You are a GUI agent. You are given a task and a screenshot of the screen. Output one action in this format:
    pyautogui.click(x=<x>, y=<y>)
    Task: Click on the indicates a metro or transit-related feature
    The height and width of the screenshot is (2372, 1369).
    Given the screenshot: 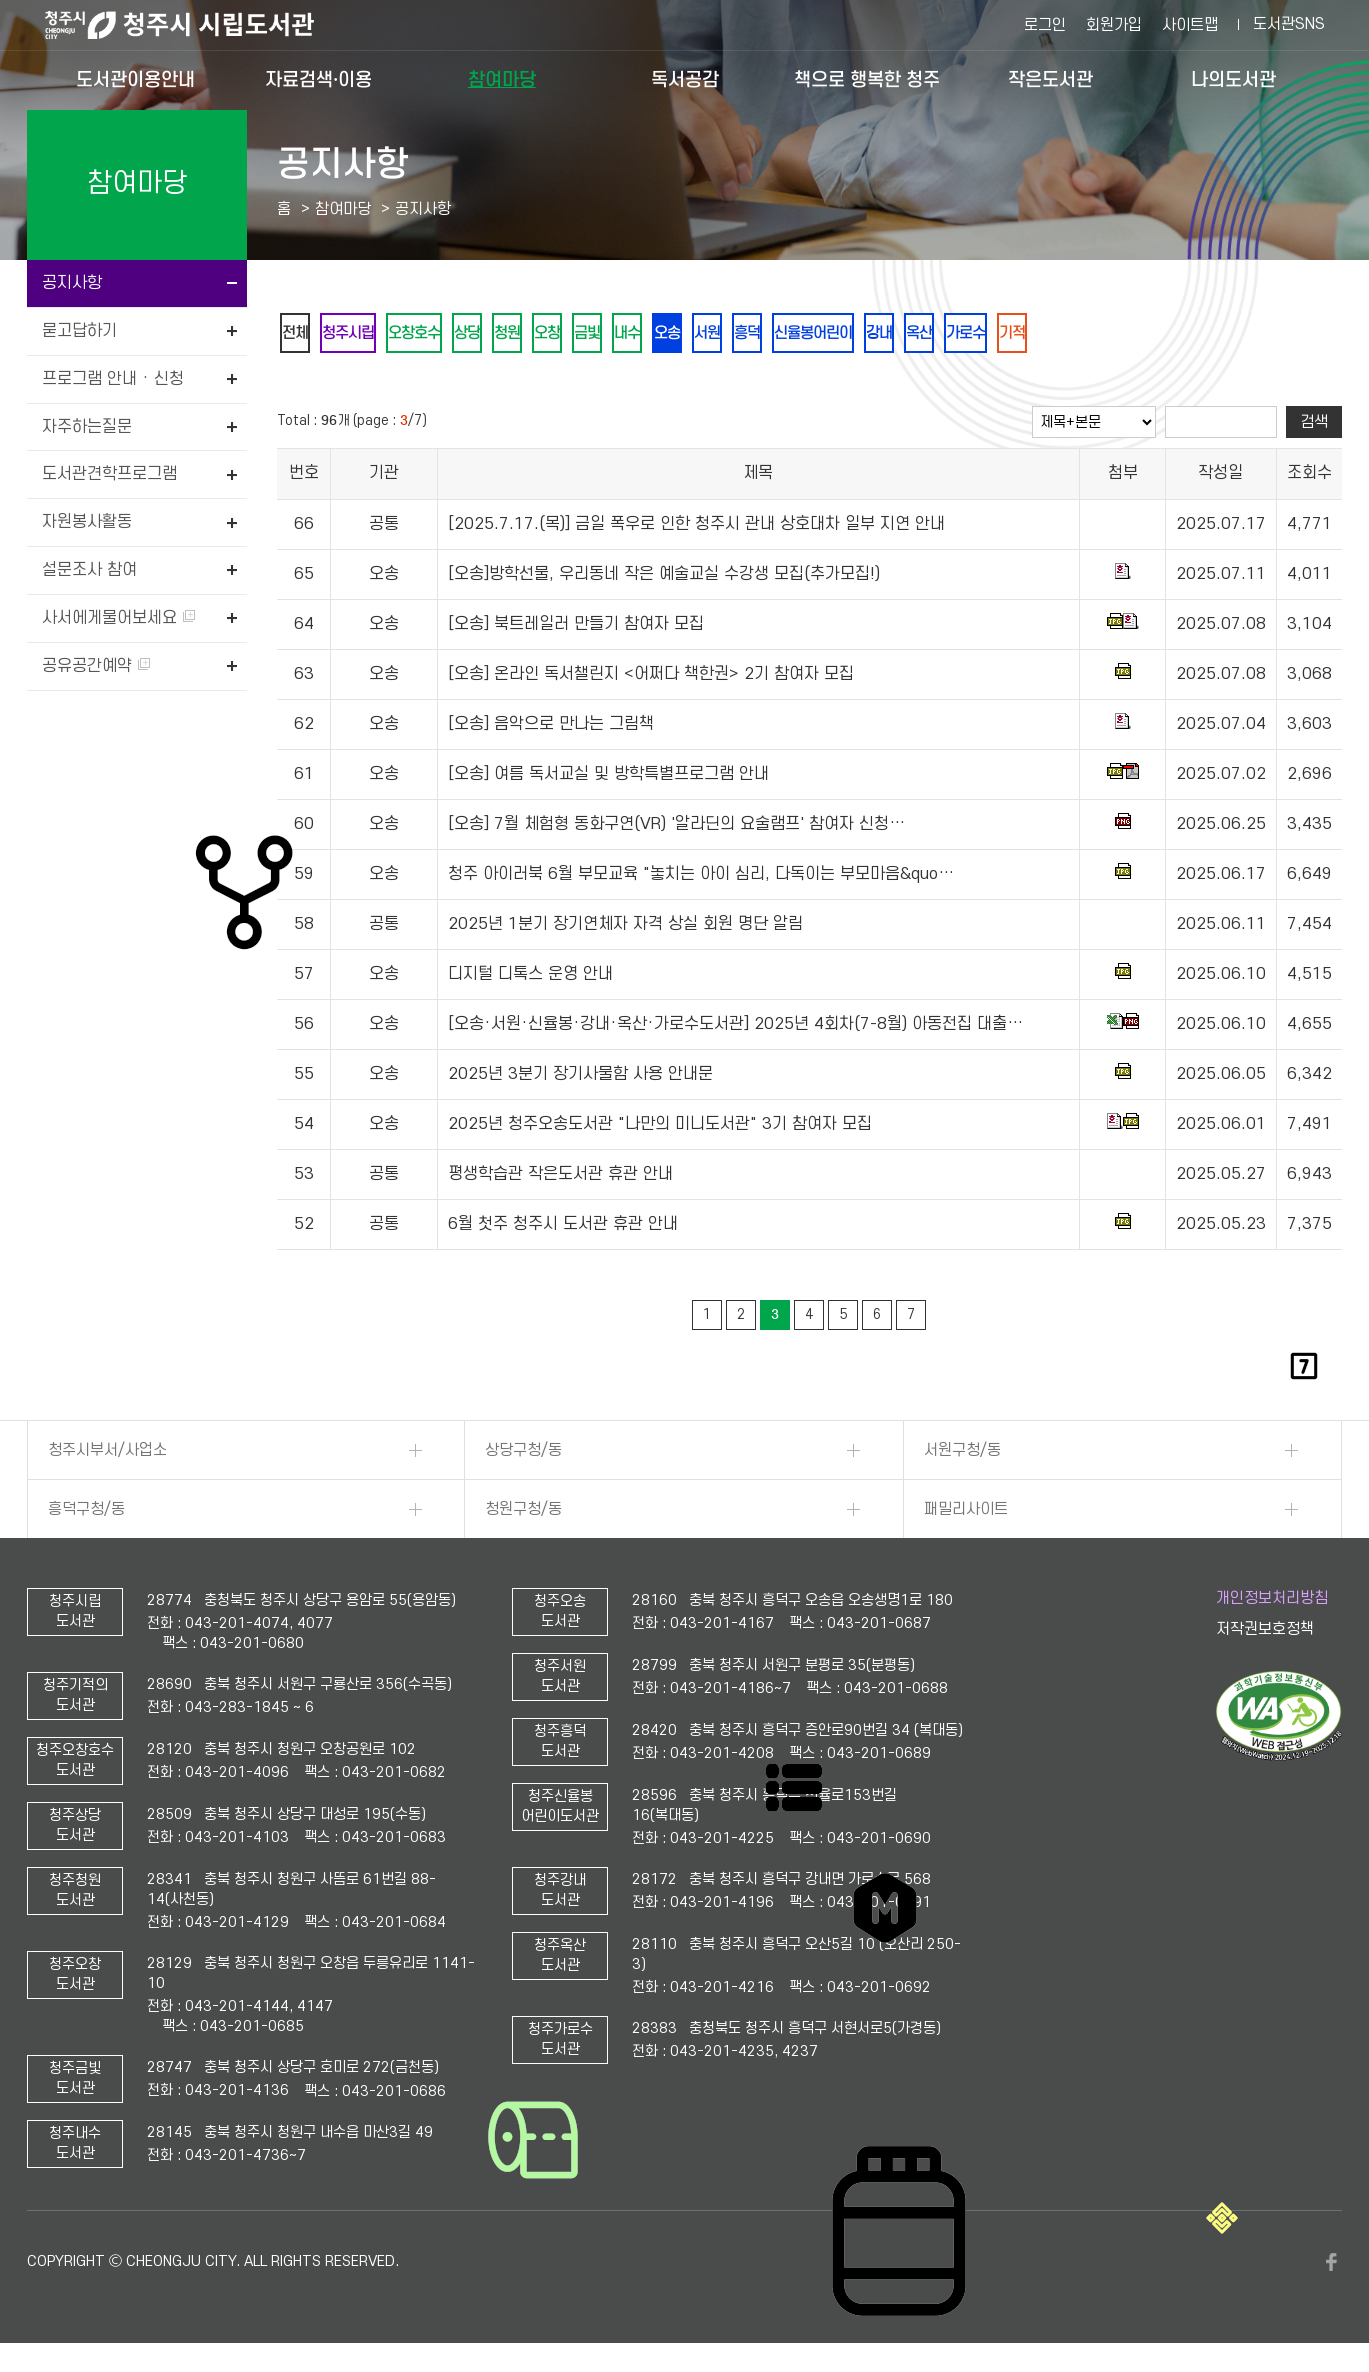 What is the action you would take?
    pyautogui.click(x=885, y=1908)
    